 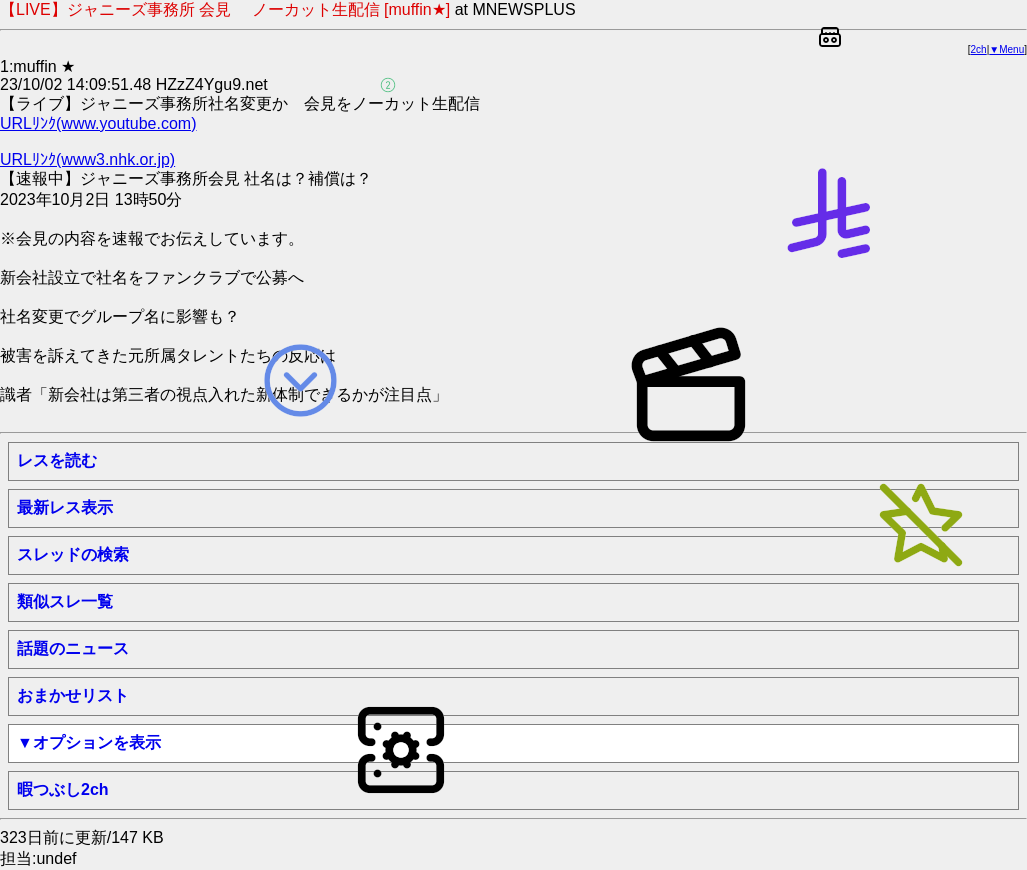 What do you see at coordinates (831, 216) in the screenshot?
I see `indicates price or amount in Saudi riyals` at bounding box center [831, 216].